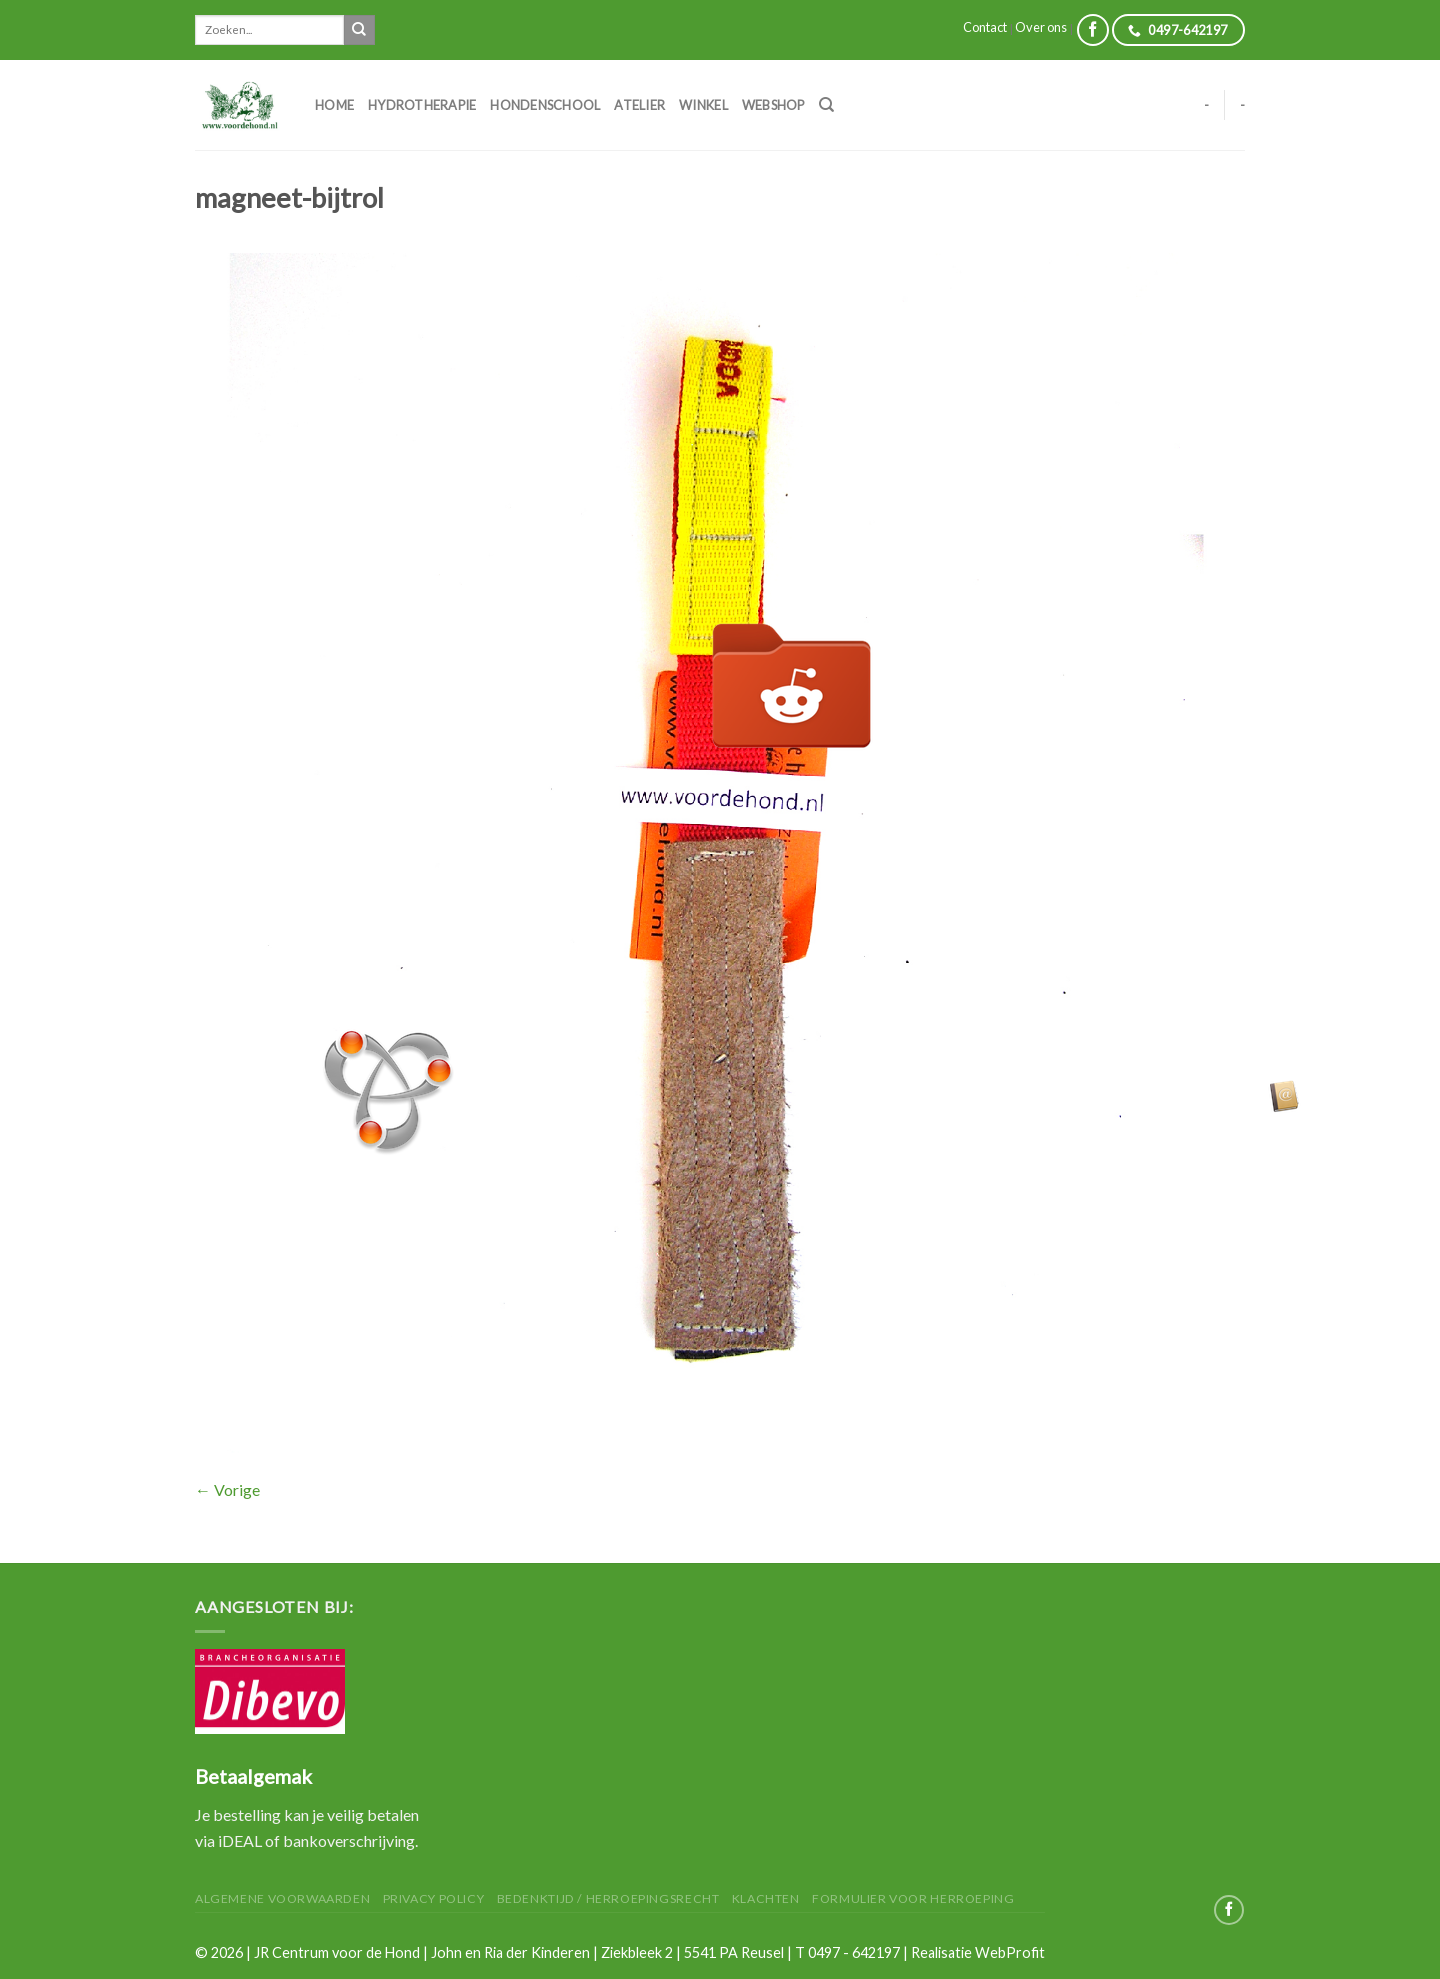 Image resolution: width=1440 pixels, height=1979 pixels. Describe the element at coordinates (387, 1091) in the screenshot. I see `access bonjour network discovery settings` at that location.